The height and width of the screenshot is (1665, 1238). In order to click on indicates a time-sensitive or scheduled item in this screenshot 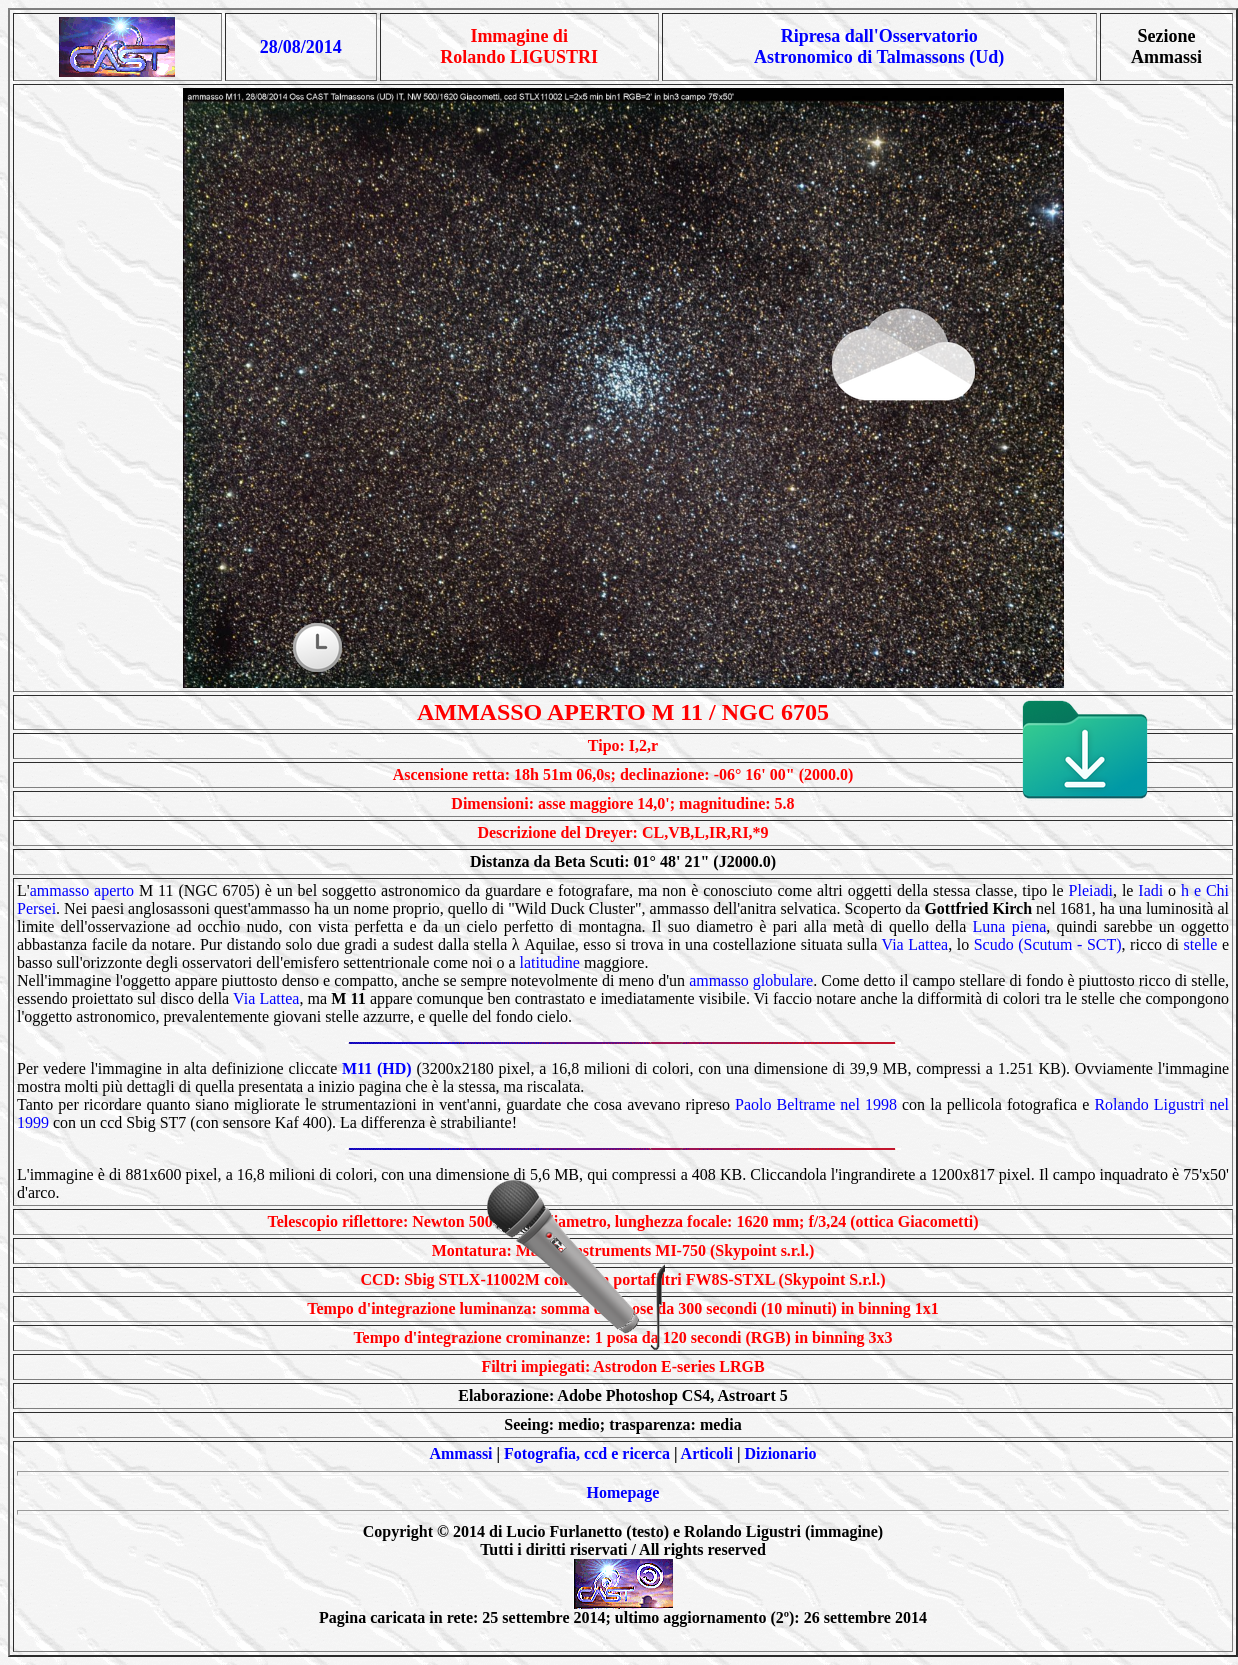, I will do `click(317, 647)`.